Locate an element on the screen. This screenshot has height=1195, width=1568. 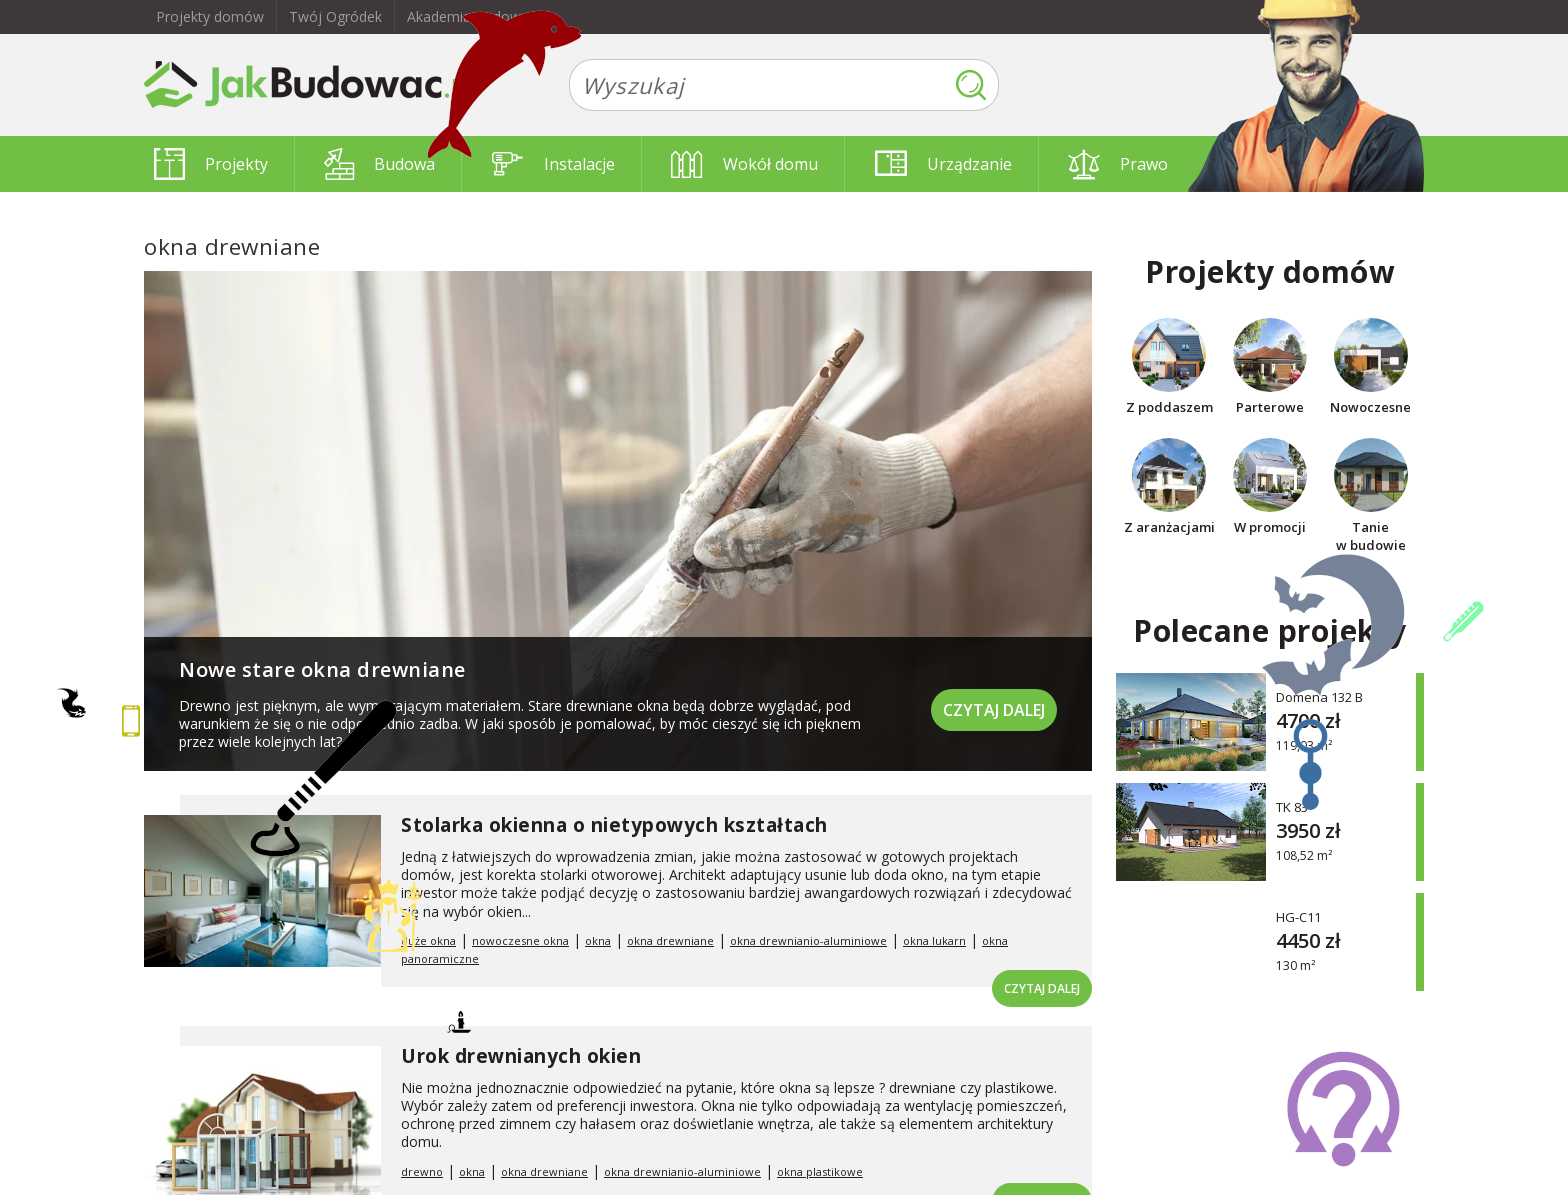
toggle night mode or dark theme is located at coordinates (1333, 625).